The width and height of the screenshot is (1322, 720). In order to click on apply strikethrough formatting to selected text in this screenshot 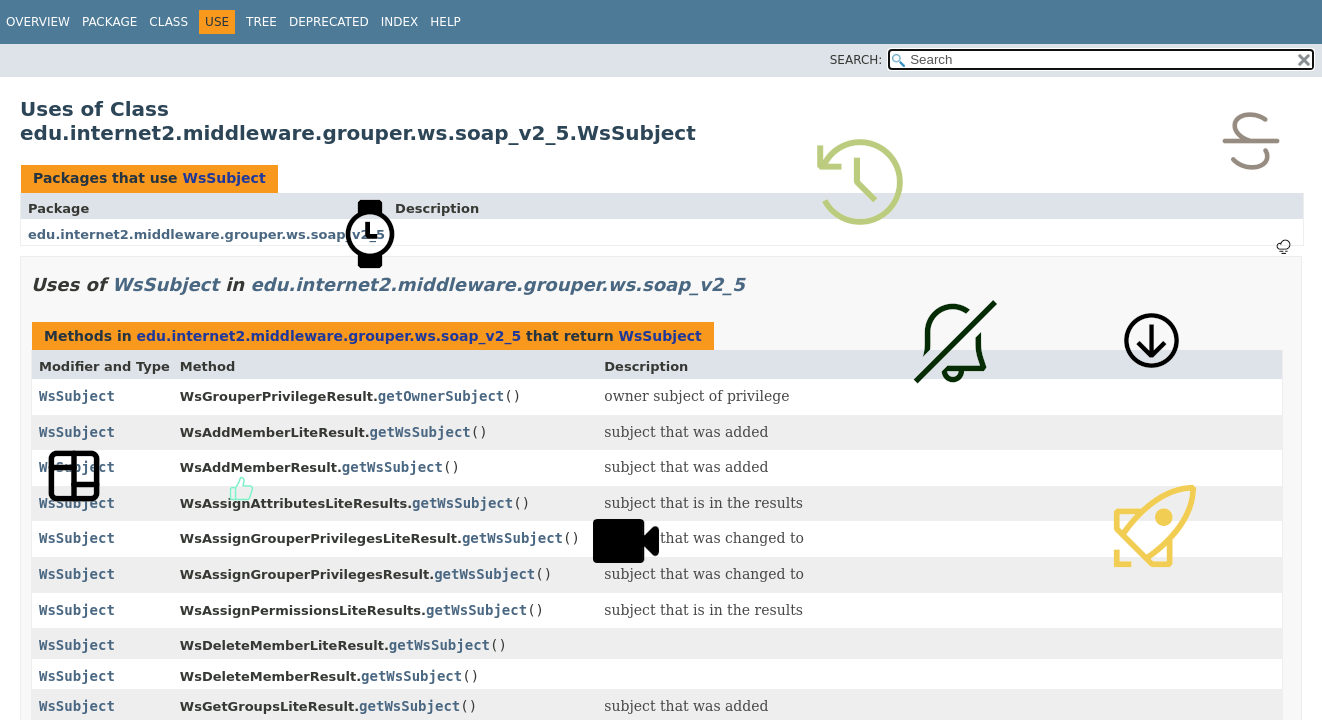, I will do `click(1251, 141)`.